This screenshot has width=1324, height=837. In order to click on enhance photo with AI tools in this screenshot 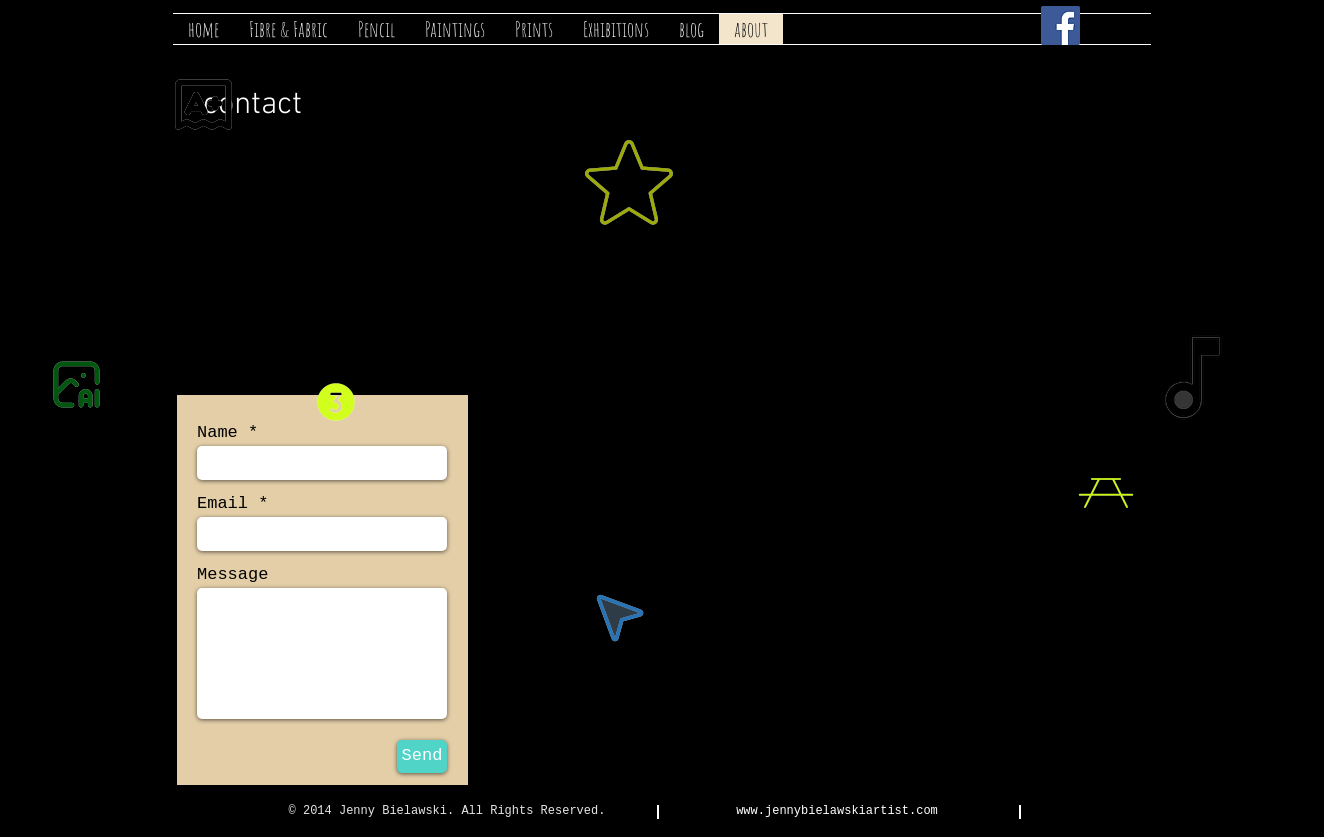, I will do `click(76, 384)`.